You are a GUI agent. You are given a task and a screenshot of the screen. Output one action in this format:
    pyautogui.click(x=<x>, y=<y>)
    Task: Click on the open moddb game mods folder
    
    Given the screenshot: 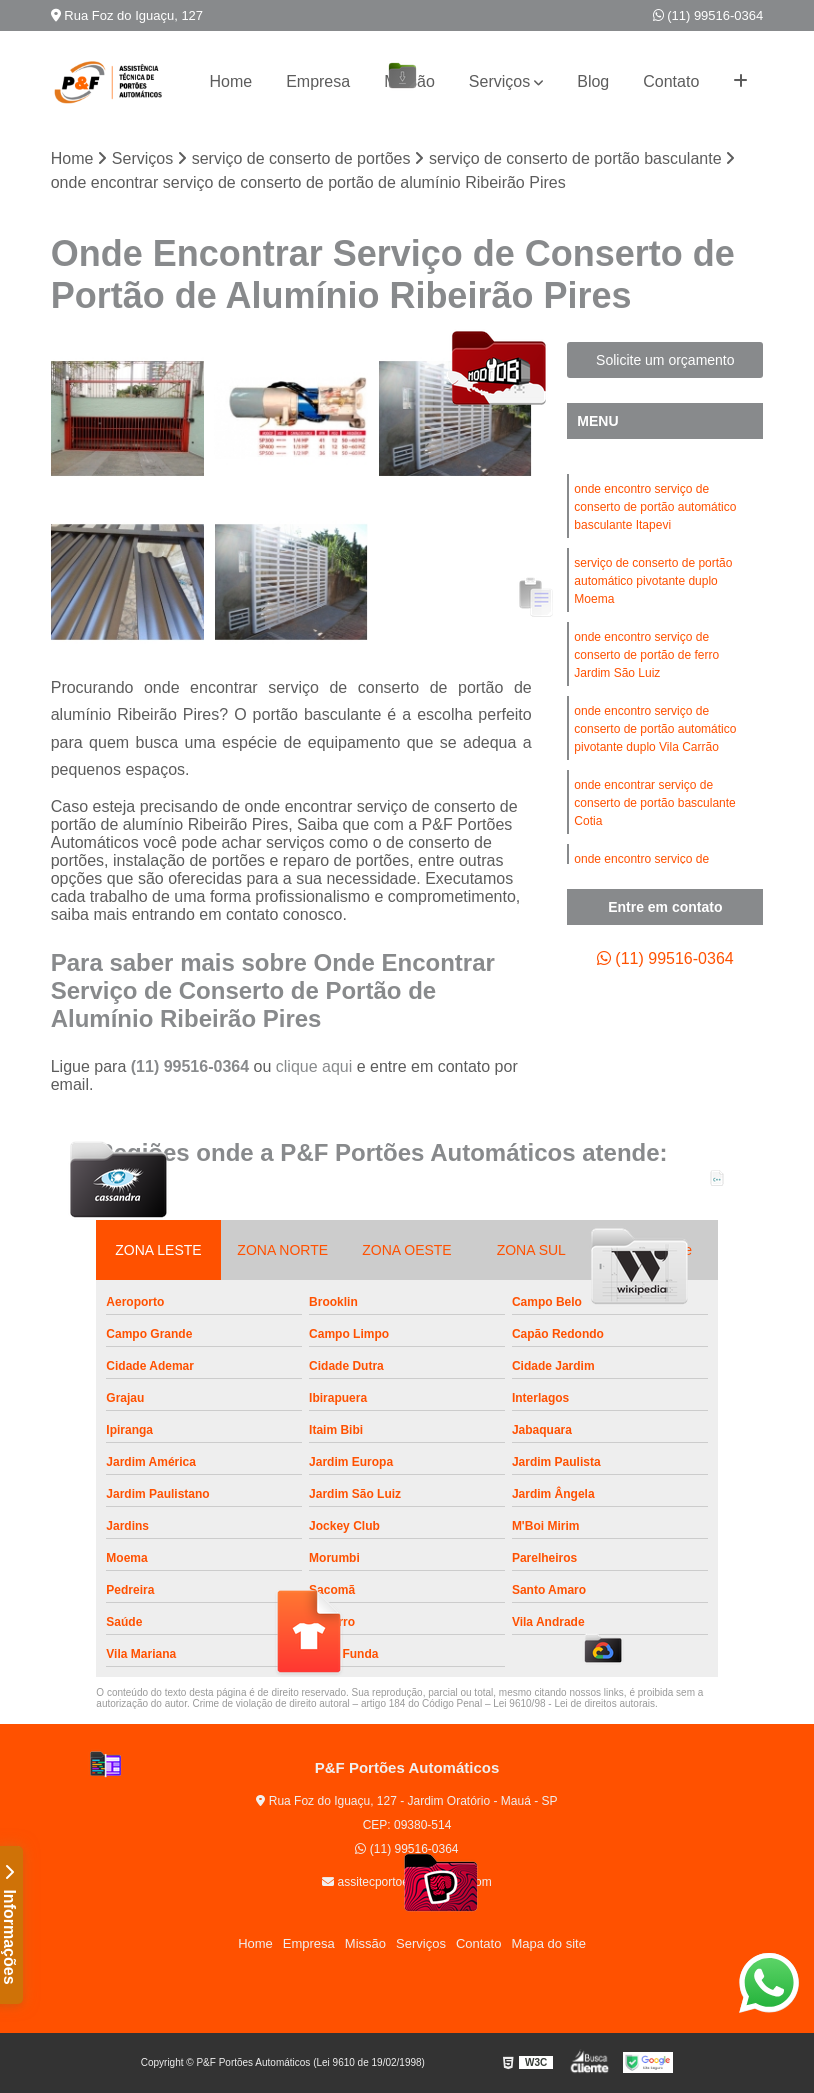 What is the action you would take?
    pyautogui.click(x=498, y=370)
    